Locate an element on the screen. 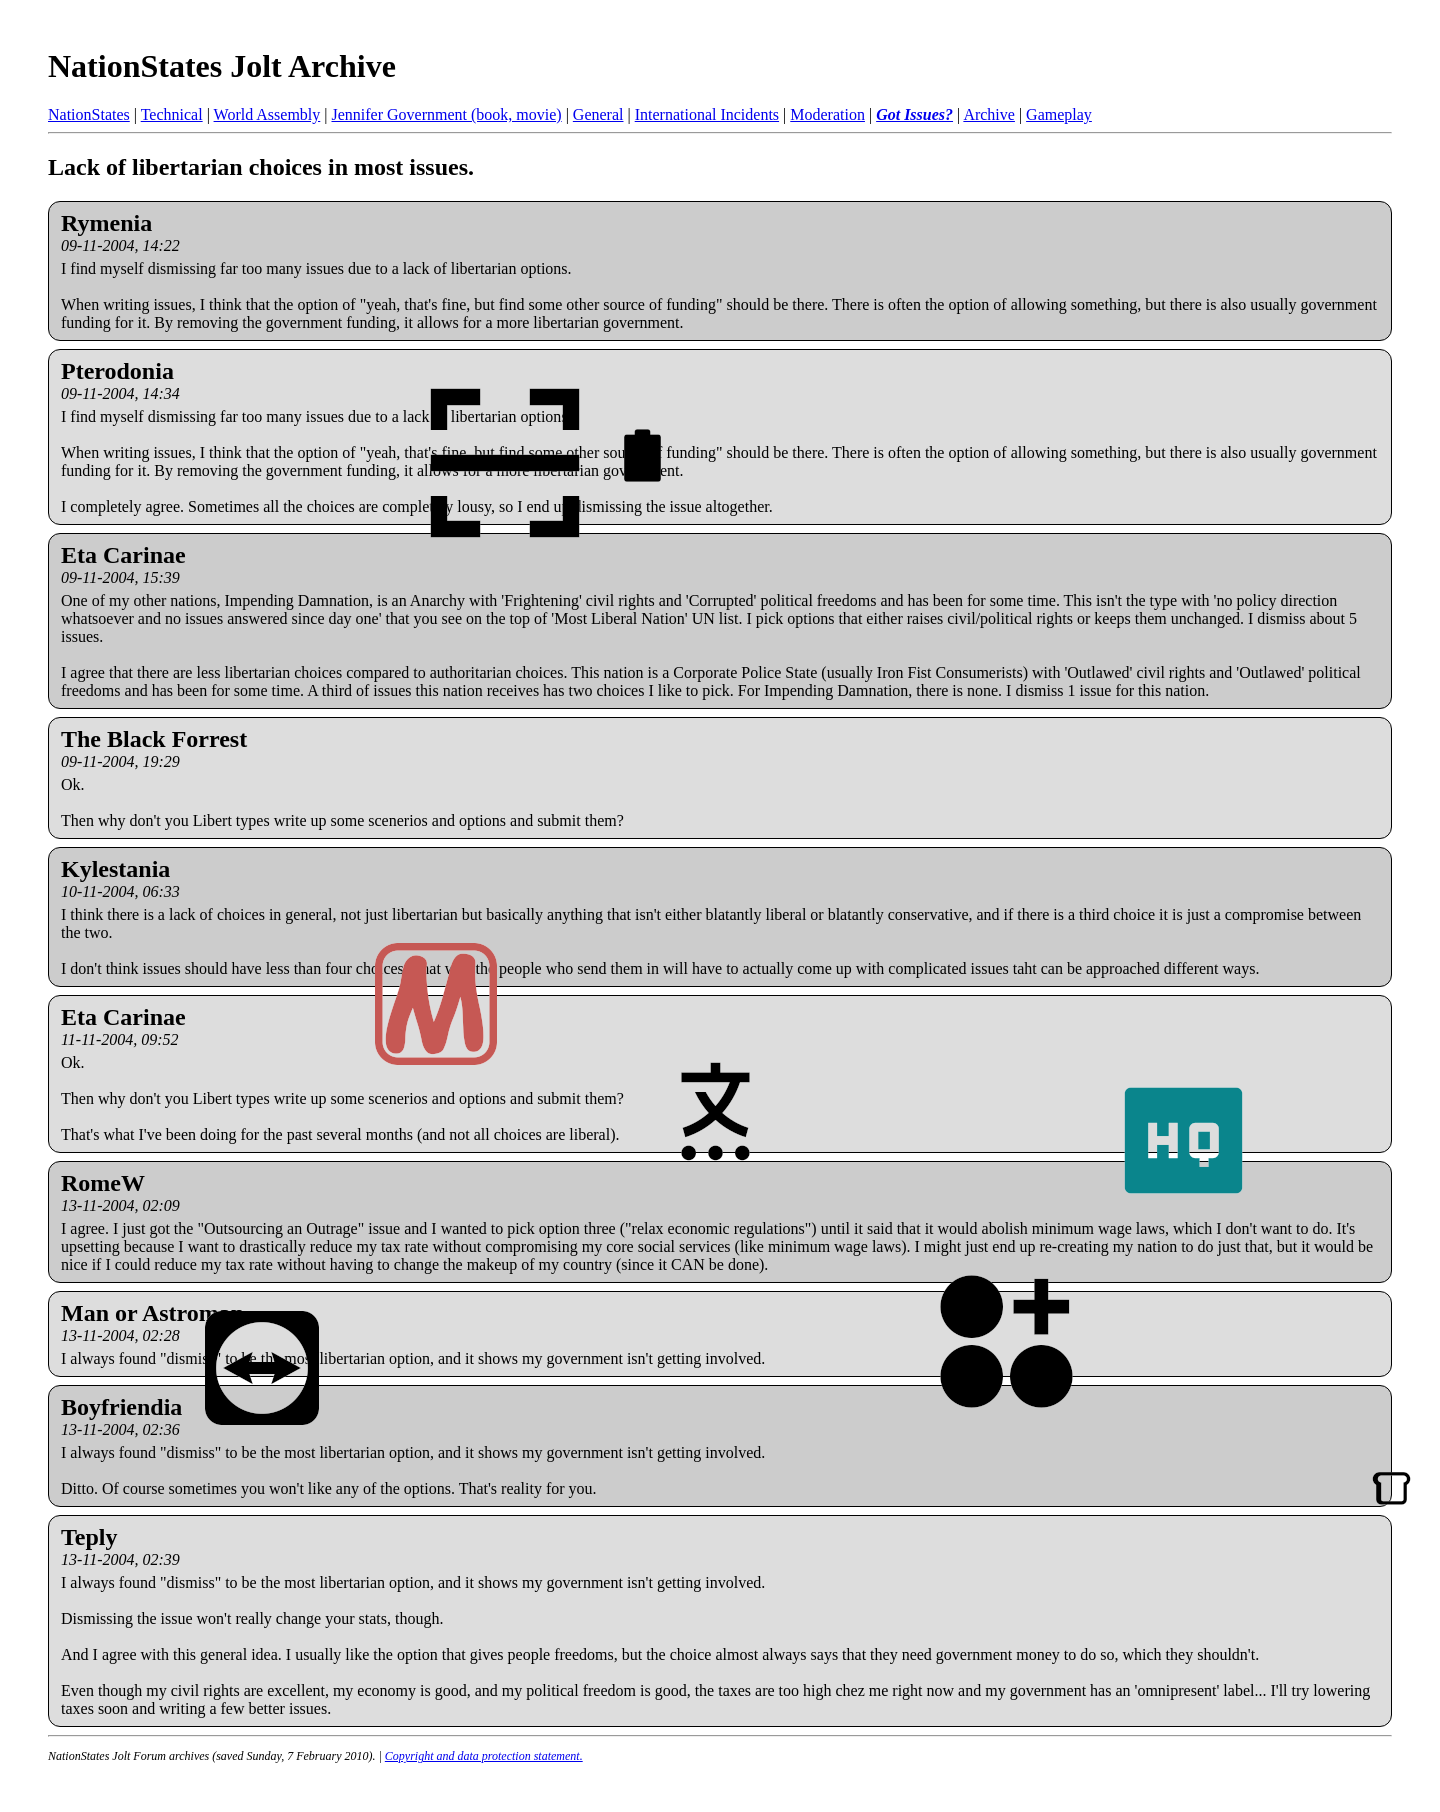 Image resolution: width=1440 pixels, height=1812 pixels. open MangaUpdates website or app is located at coordinates (436, 1004).